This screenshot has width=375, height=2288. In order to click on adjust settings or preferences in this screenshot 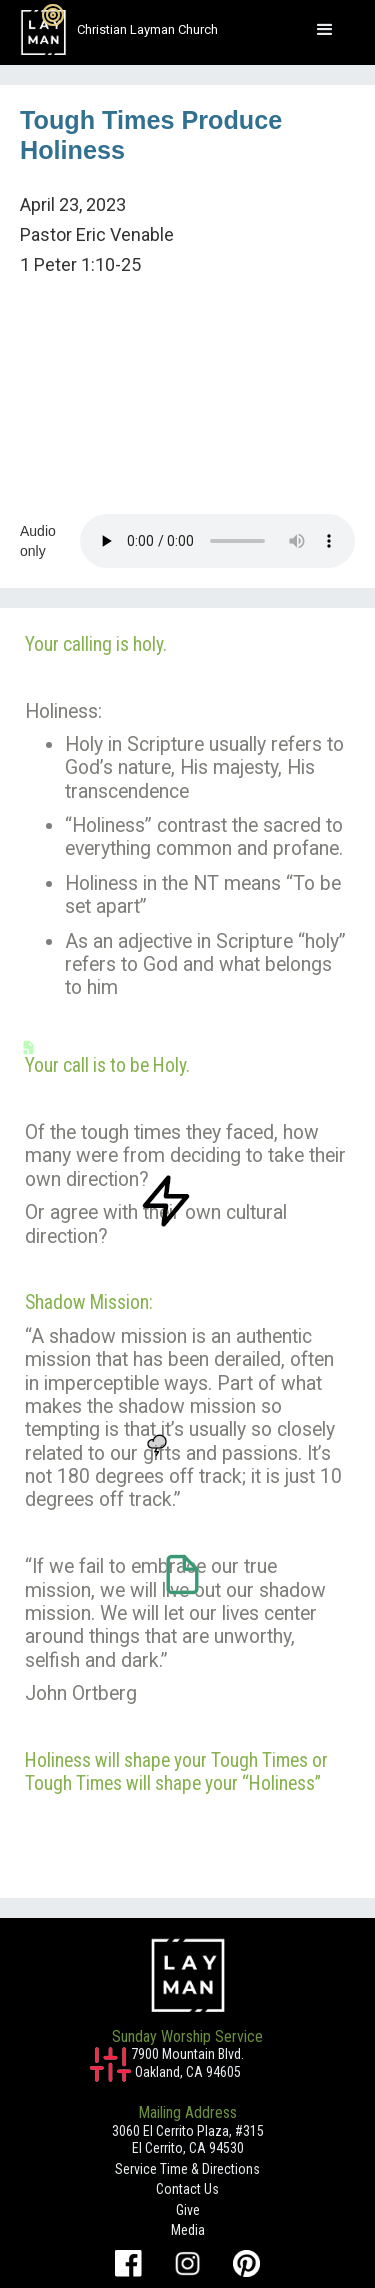, I will do `click(110, 2064)`.